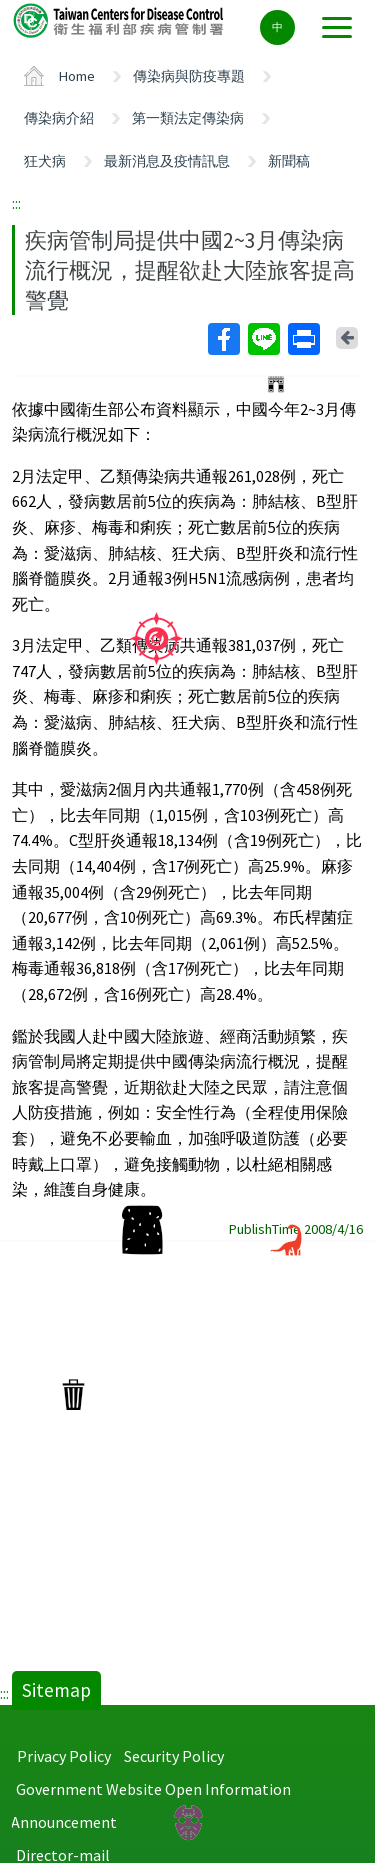 The height and width of the screenshot is (1863, 375). Describe the element at coordinates (73, 1391) in the screenshot. I see `delete selected item` at that location.